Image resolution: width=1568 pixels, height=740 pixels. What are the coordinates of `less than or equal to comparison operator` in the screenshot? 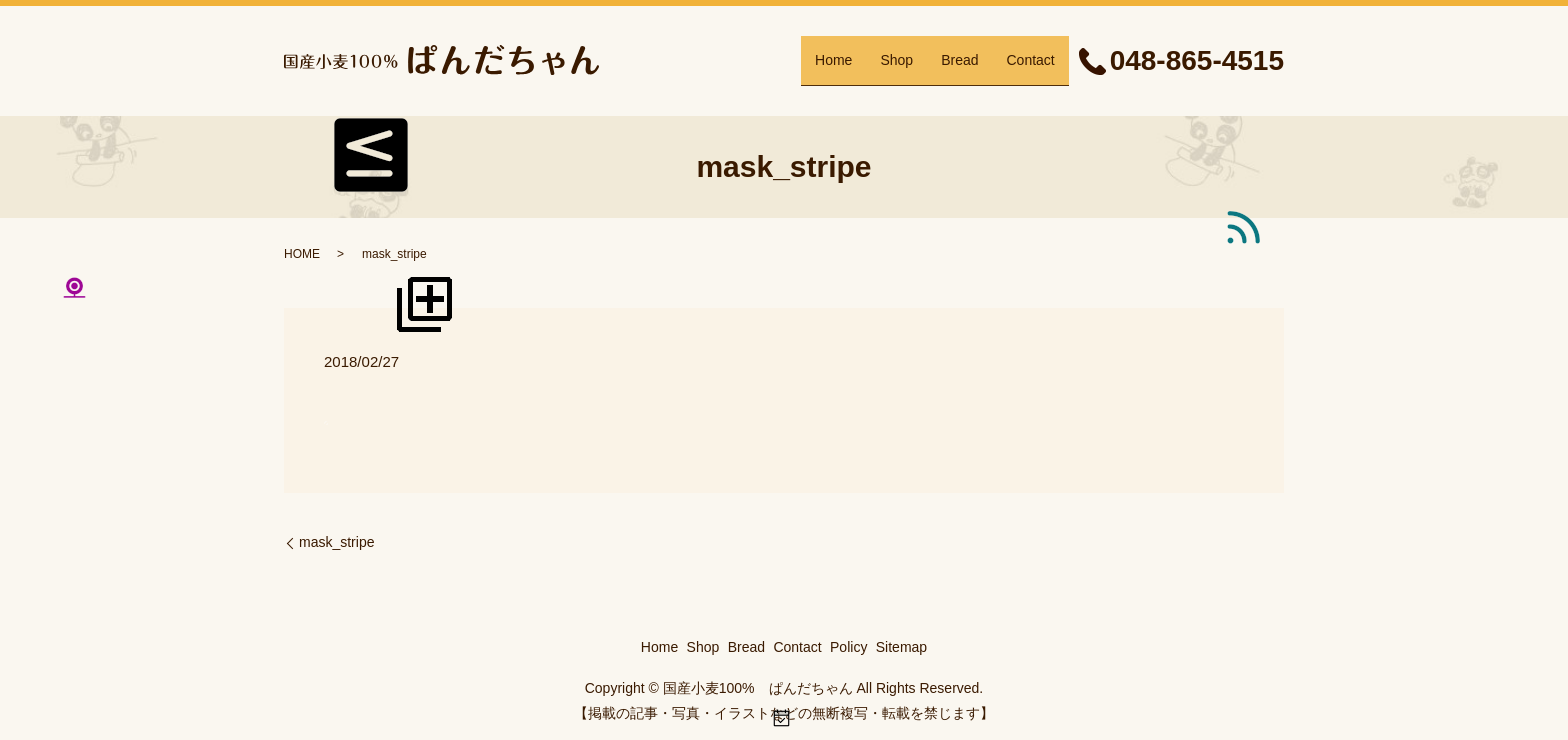 It's located at (371, 155).